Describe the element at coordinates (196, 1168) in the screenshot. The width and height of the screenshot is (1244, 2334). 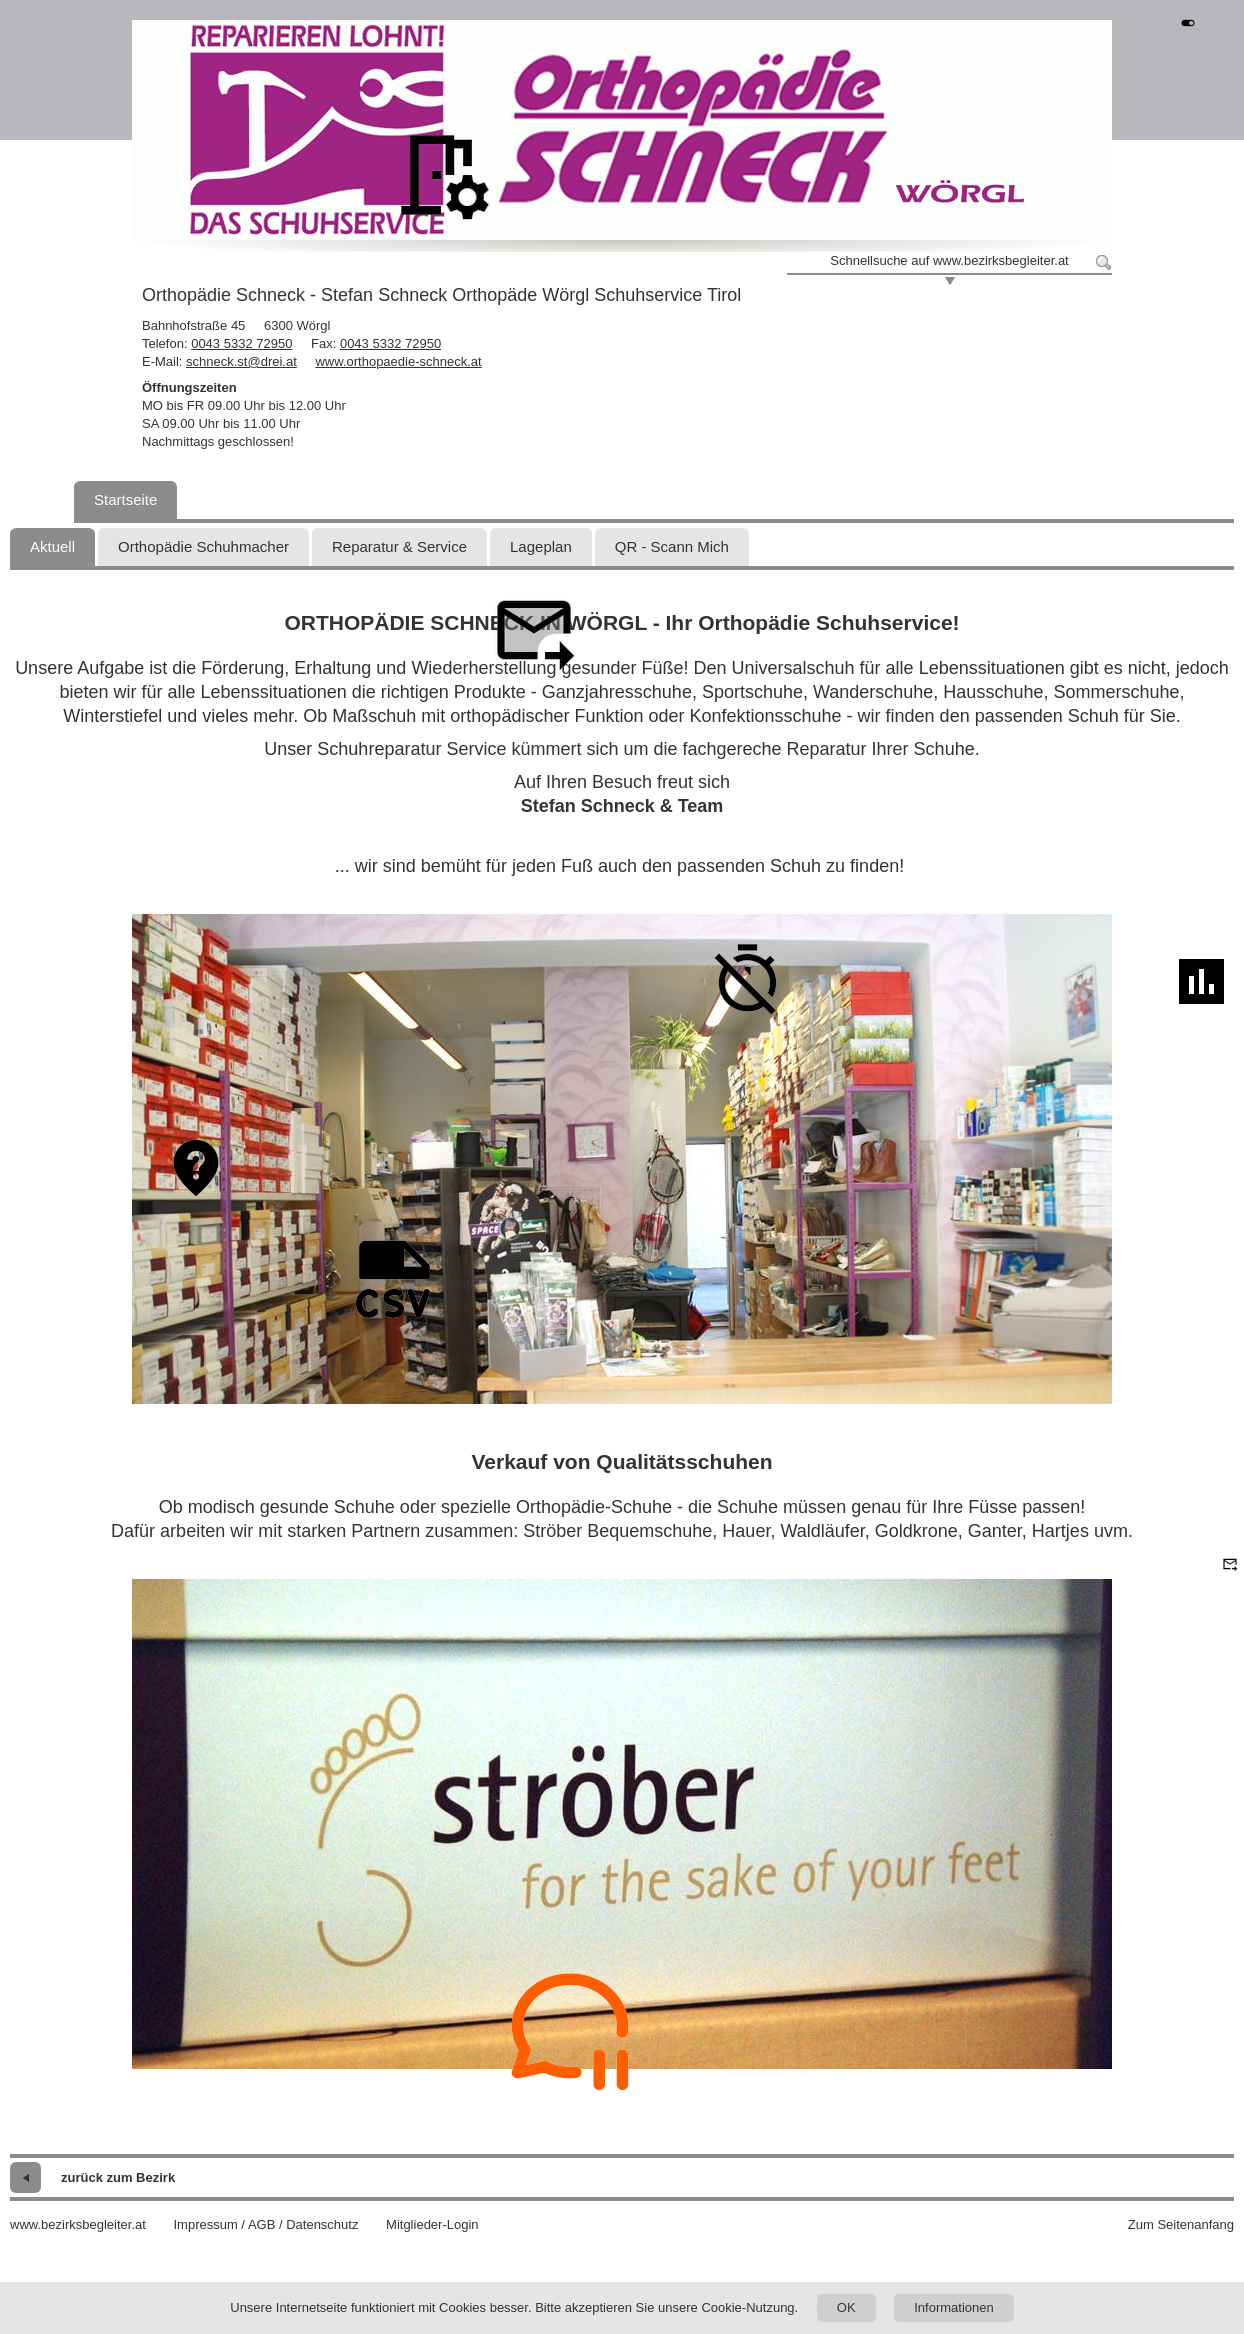
I see `indicates an unknown or unidentified location` at that location.